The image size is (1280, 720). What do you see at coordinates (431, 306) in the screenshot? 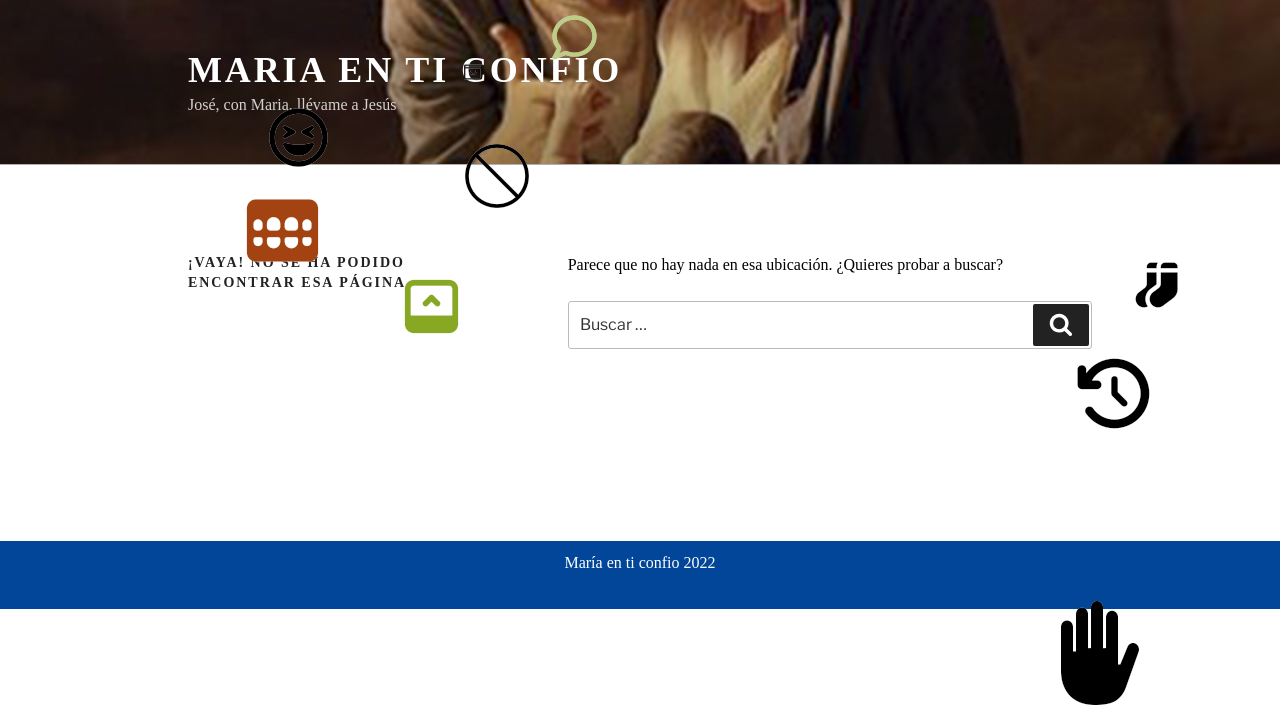
I see `expand the bottom bar or panel` at bounding box center [431, 306].